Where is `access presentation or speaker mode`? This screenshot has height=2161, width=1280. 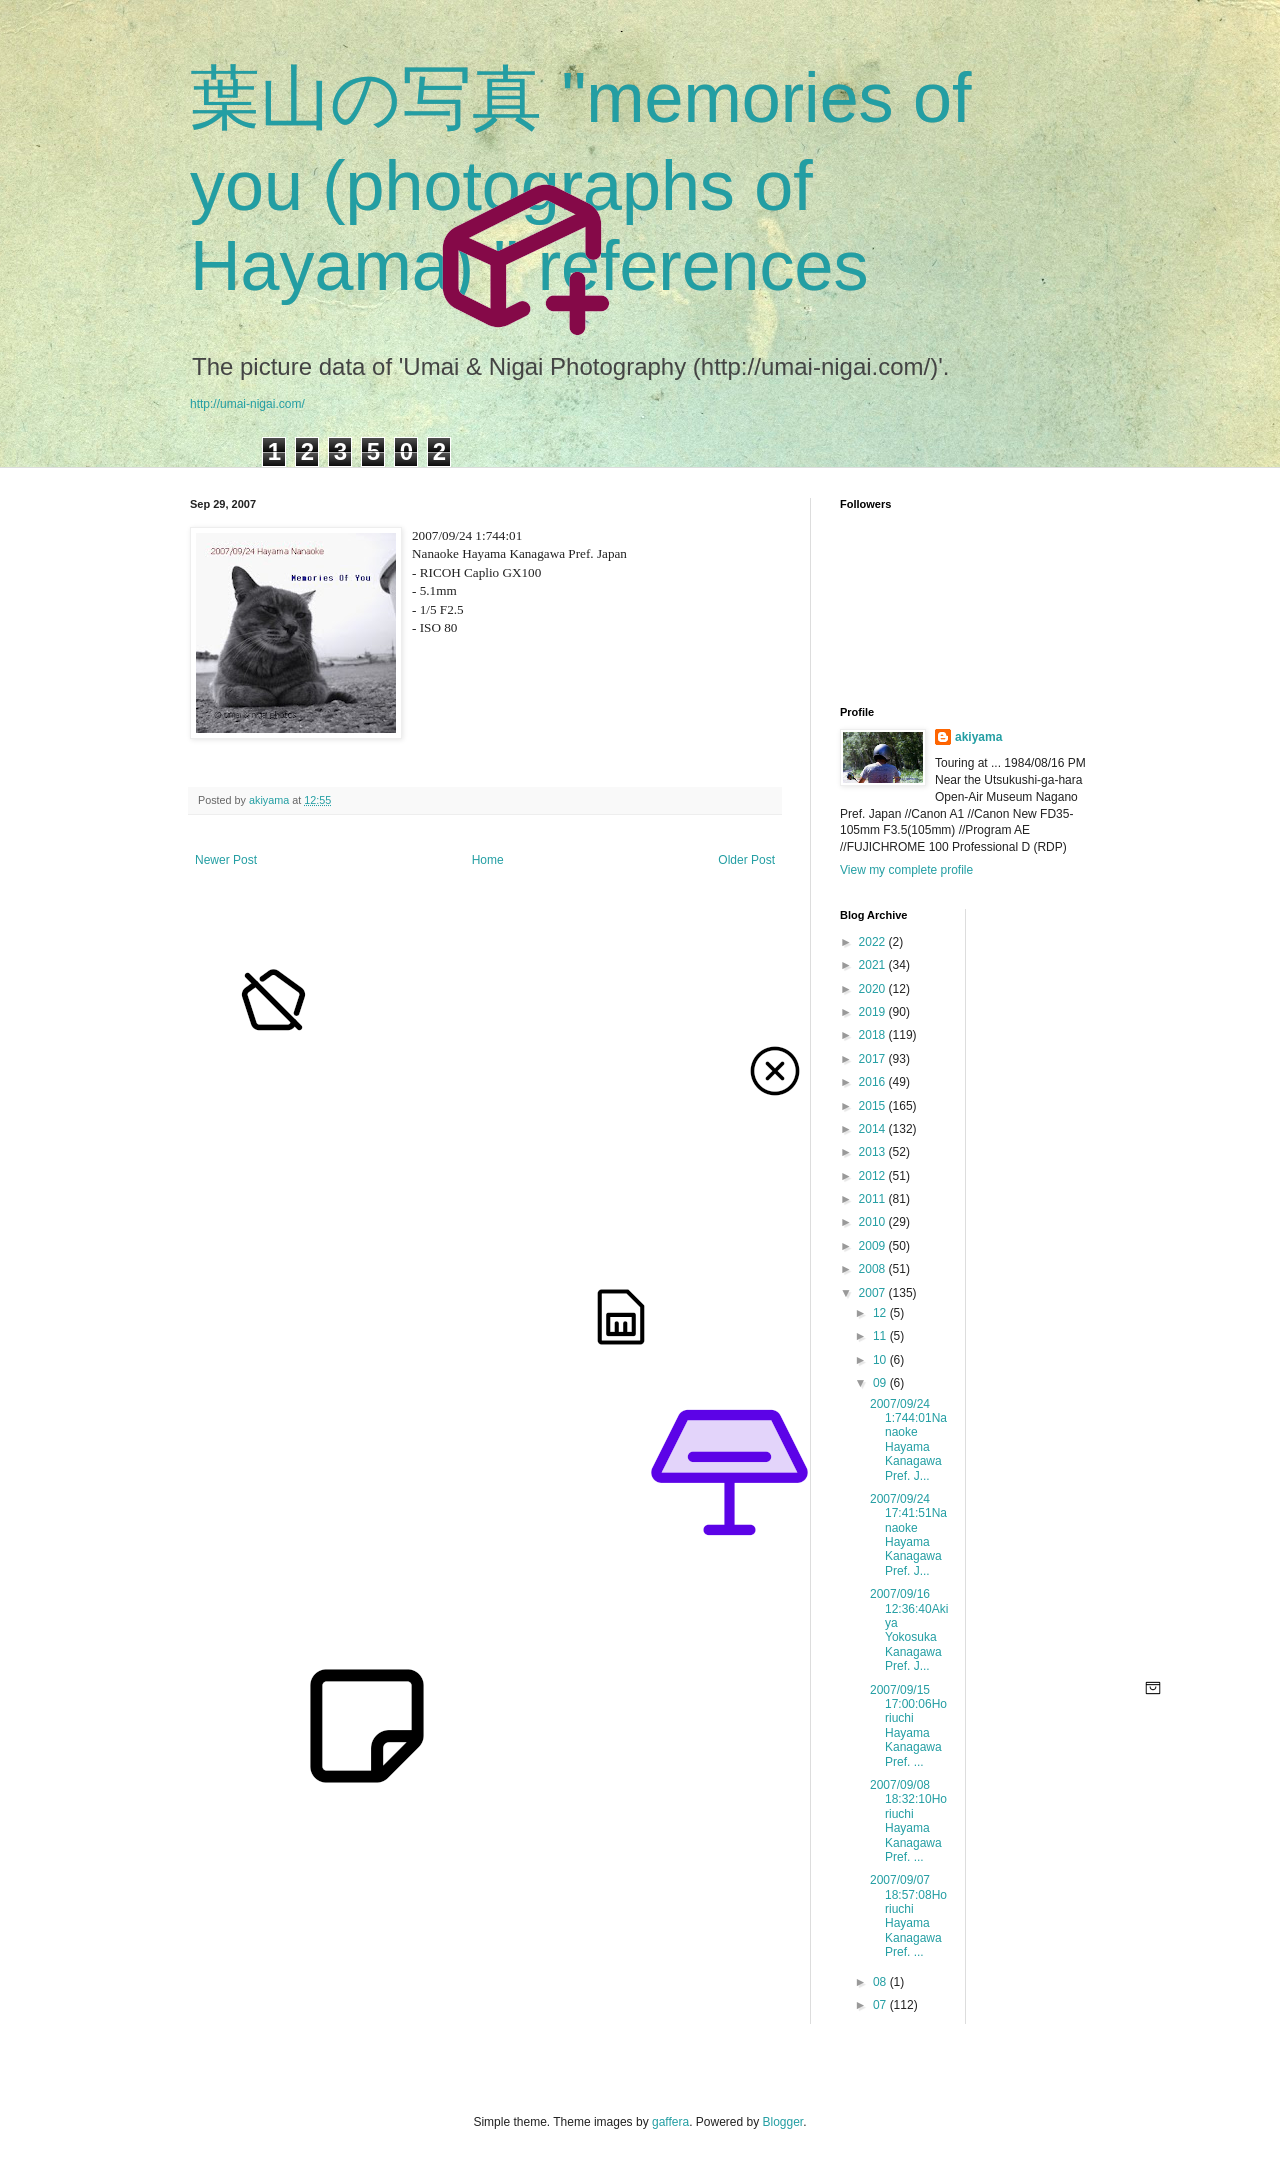 access presentation or speaker mode is located at coordinates (729, 1472).